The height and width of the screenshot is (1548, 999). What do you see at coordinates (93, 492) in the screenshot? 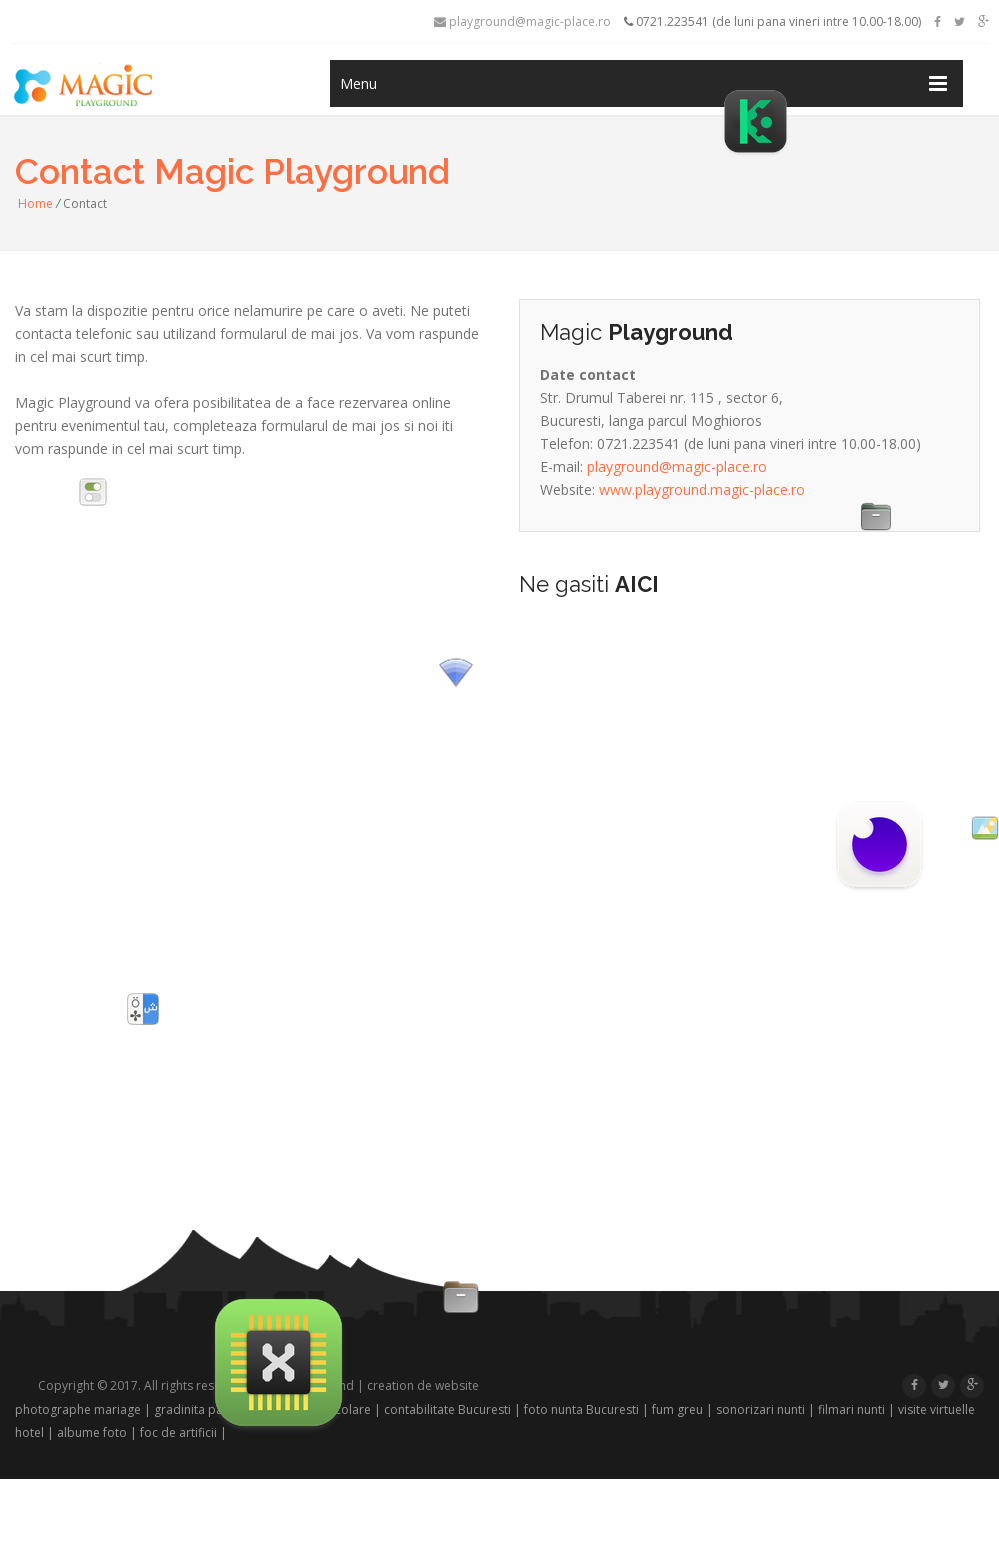
I see `open system settings or preferences` at bounding box center [93, 492].